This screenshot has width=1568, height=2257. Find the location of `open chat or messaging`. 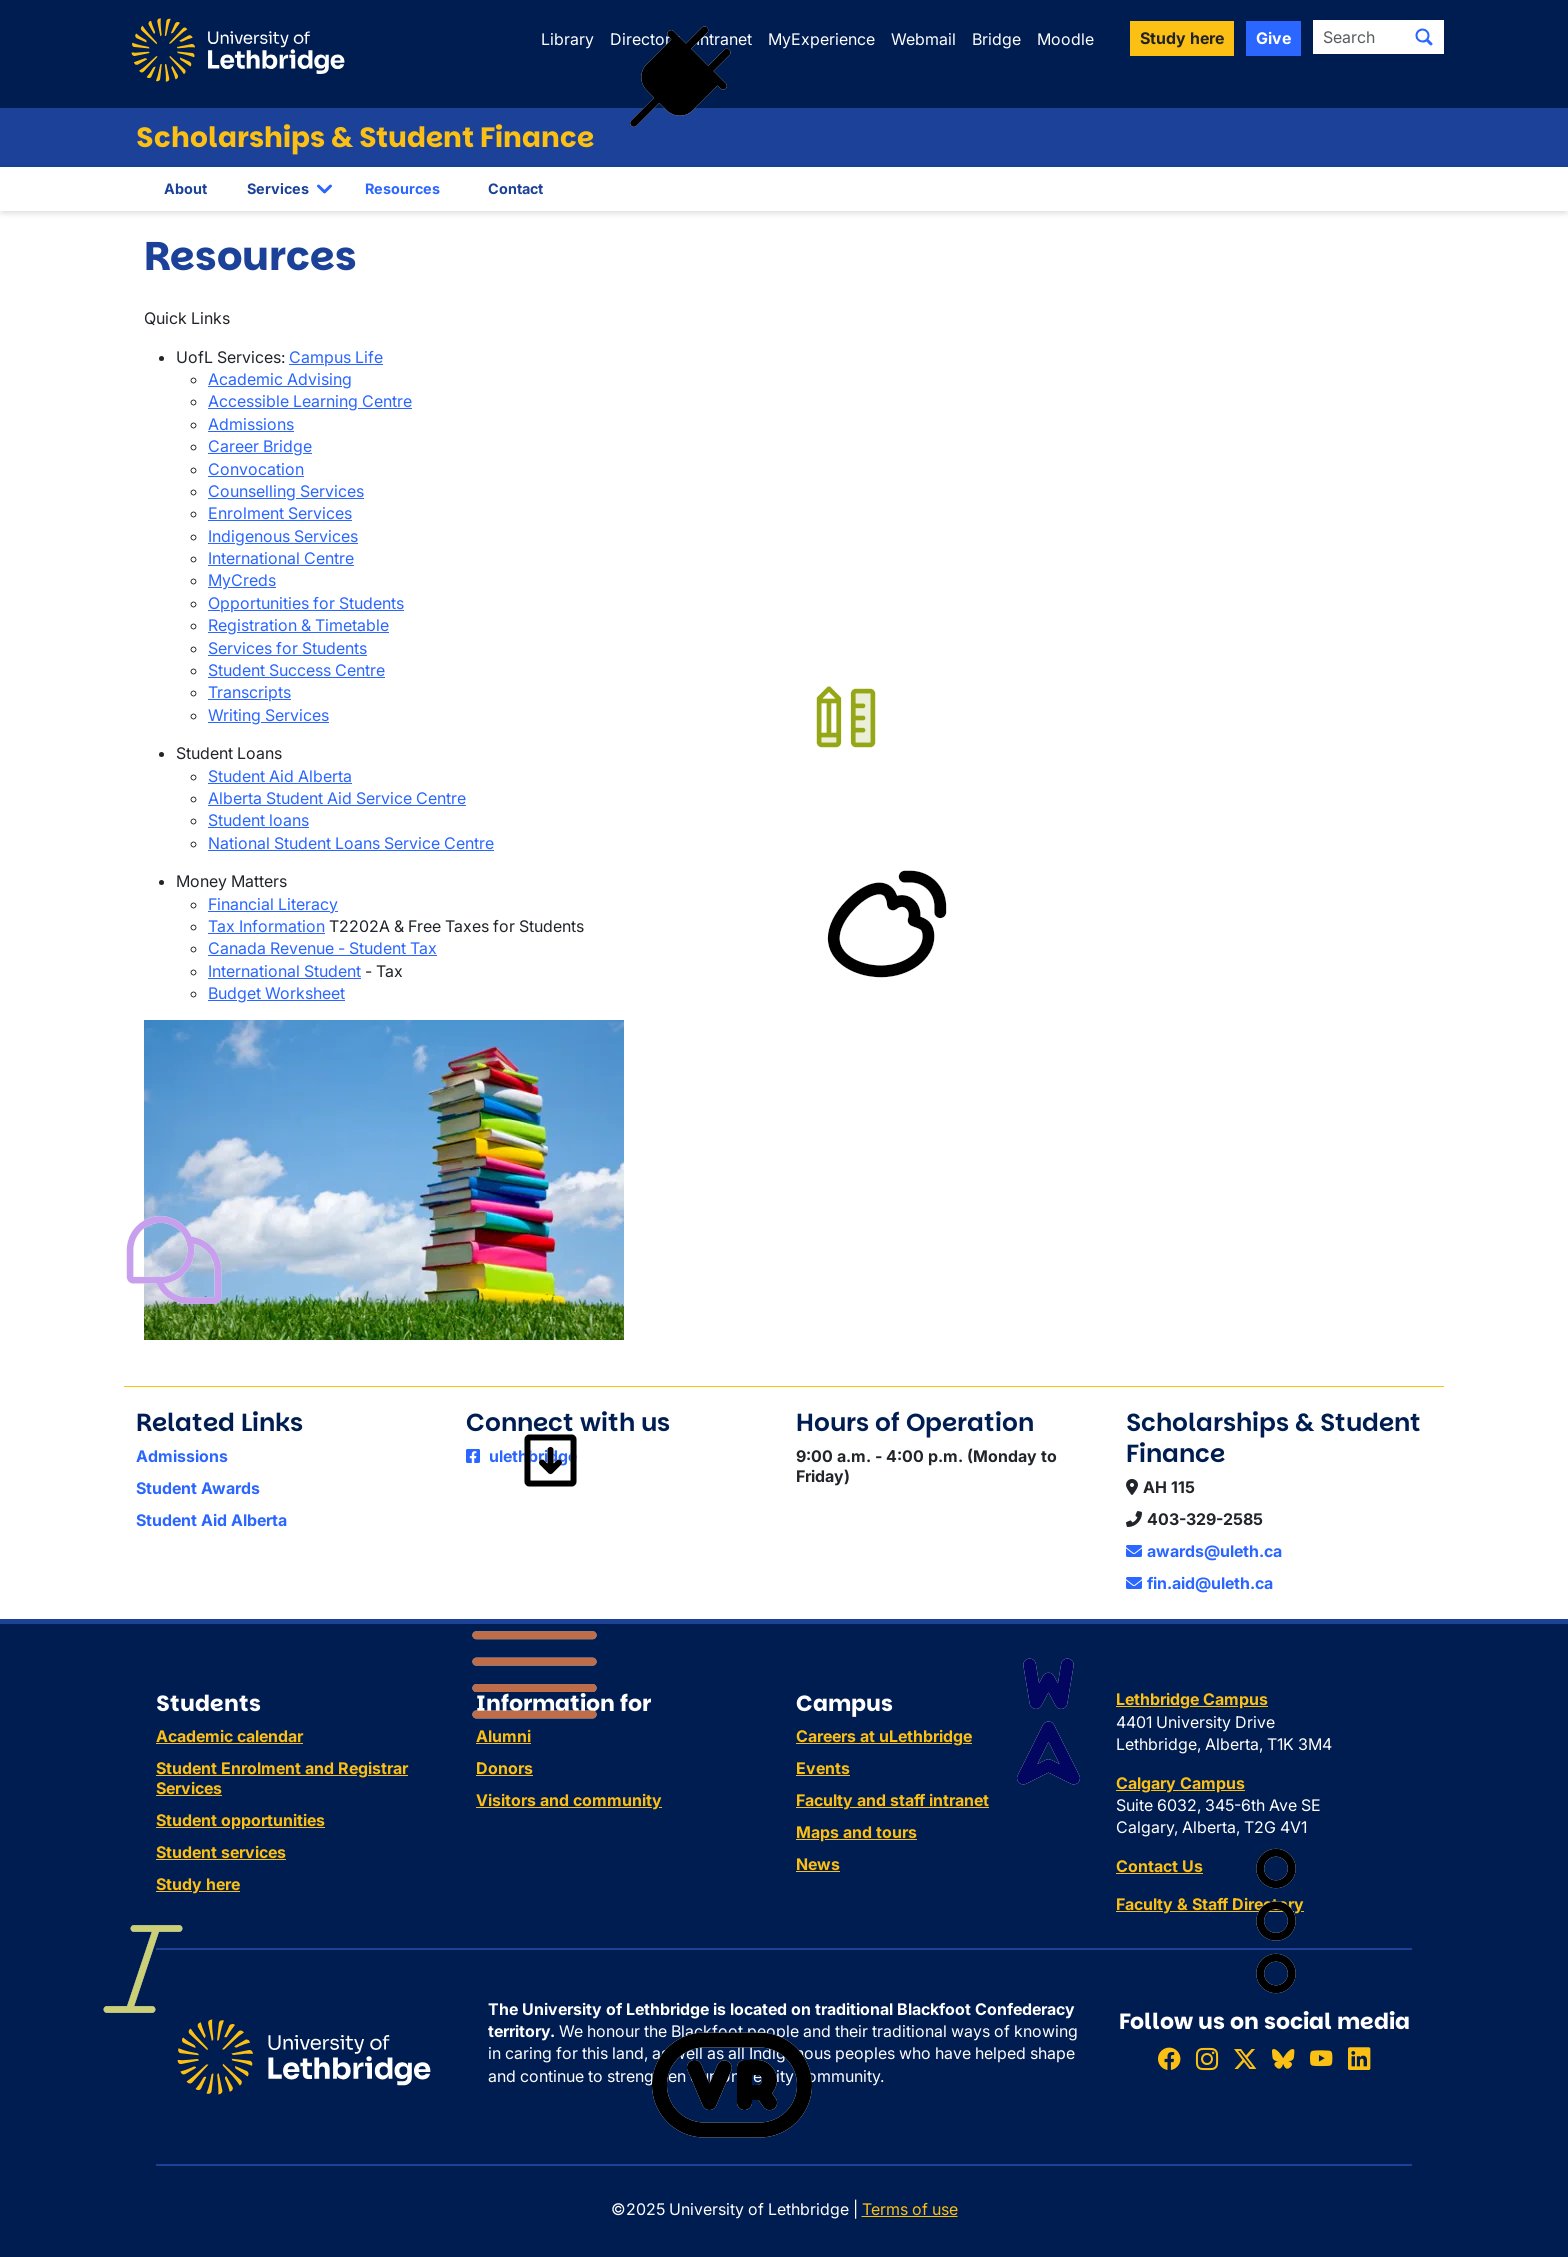

open chat or messaging is located at coordinates (174, 1260).